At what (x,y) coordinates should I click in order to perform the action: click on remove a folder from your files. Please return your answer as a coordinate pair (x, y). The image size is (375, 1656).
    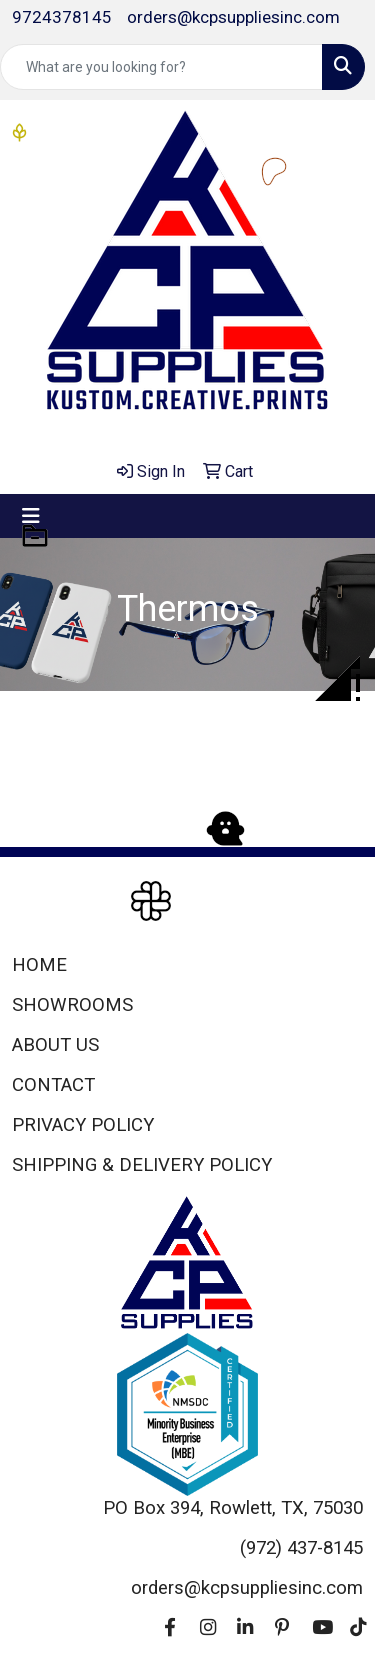
    Looking at the image, I should click on (35, 536).